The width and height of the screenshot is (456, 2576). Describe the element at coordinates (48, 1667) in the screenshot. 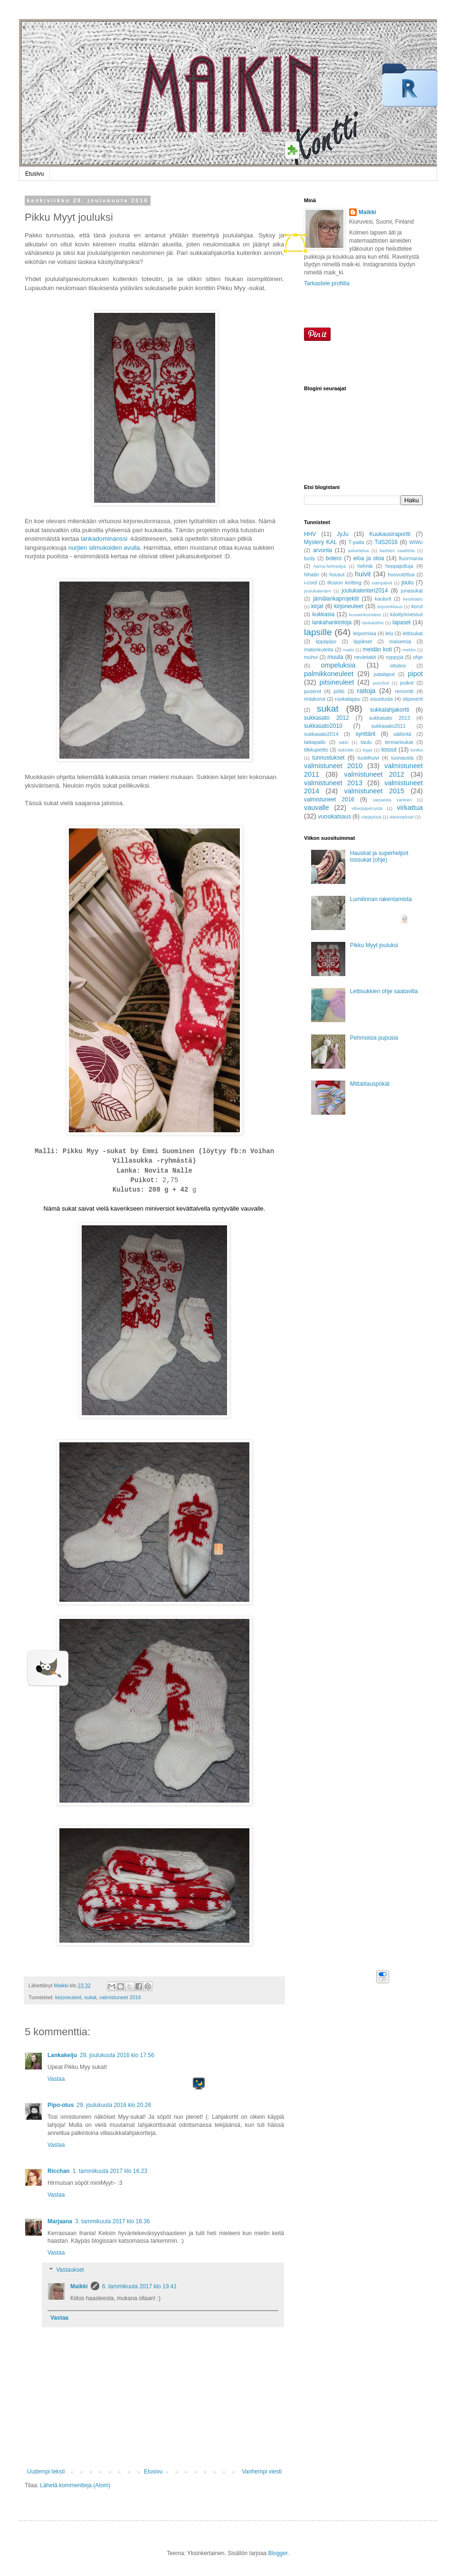

I see `open a GIMP image file` at that location.